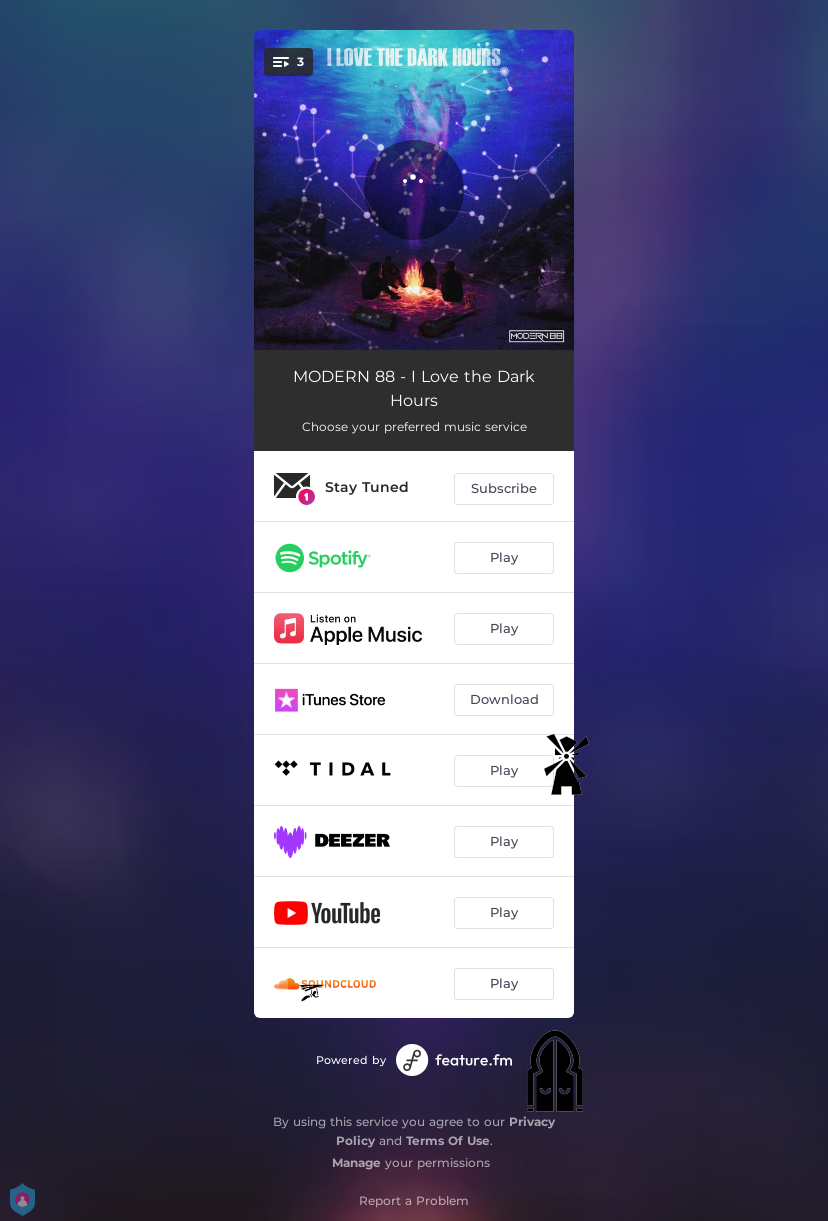  Describe the element at coordinates (566, 764) in the screenshot. I see `indicates wind energy or renewable power source` at that location.